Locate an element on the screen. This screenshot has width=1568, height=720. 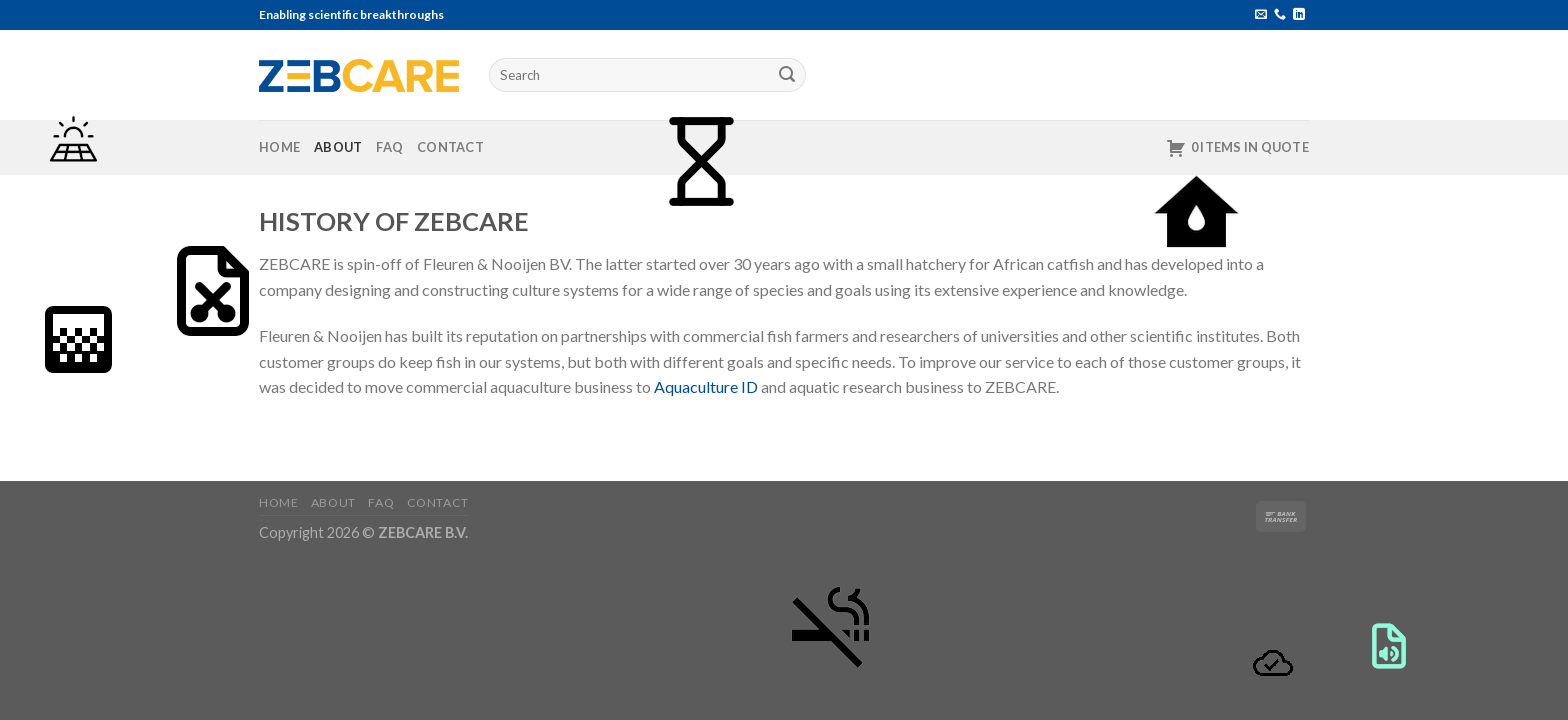
indicates a smoke-free or no smoking area is located at coordinates (830, 625).